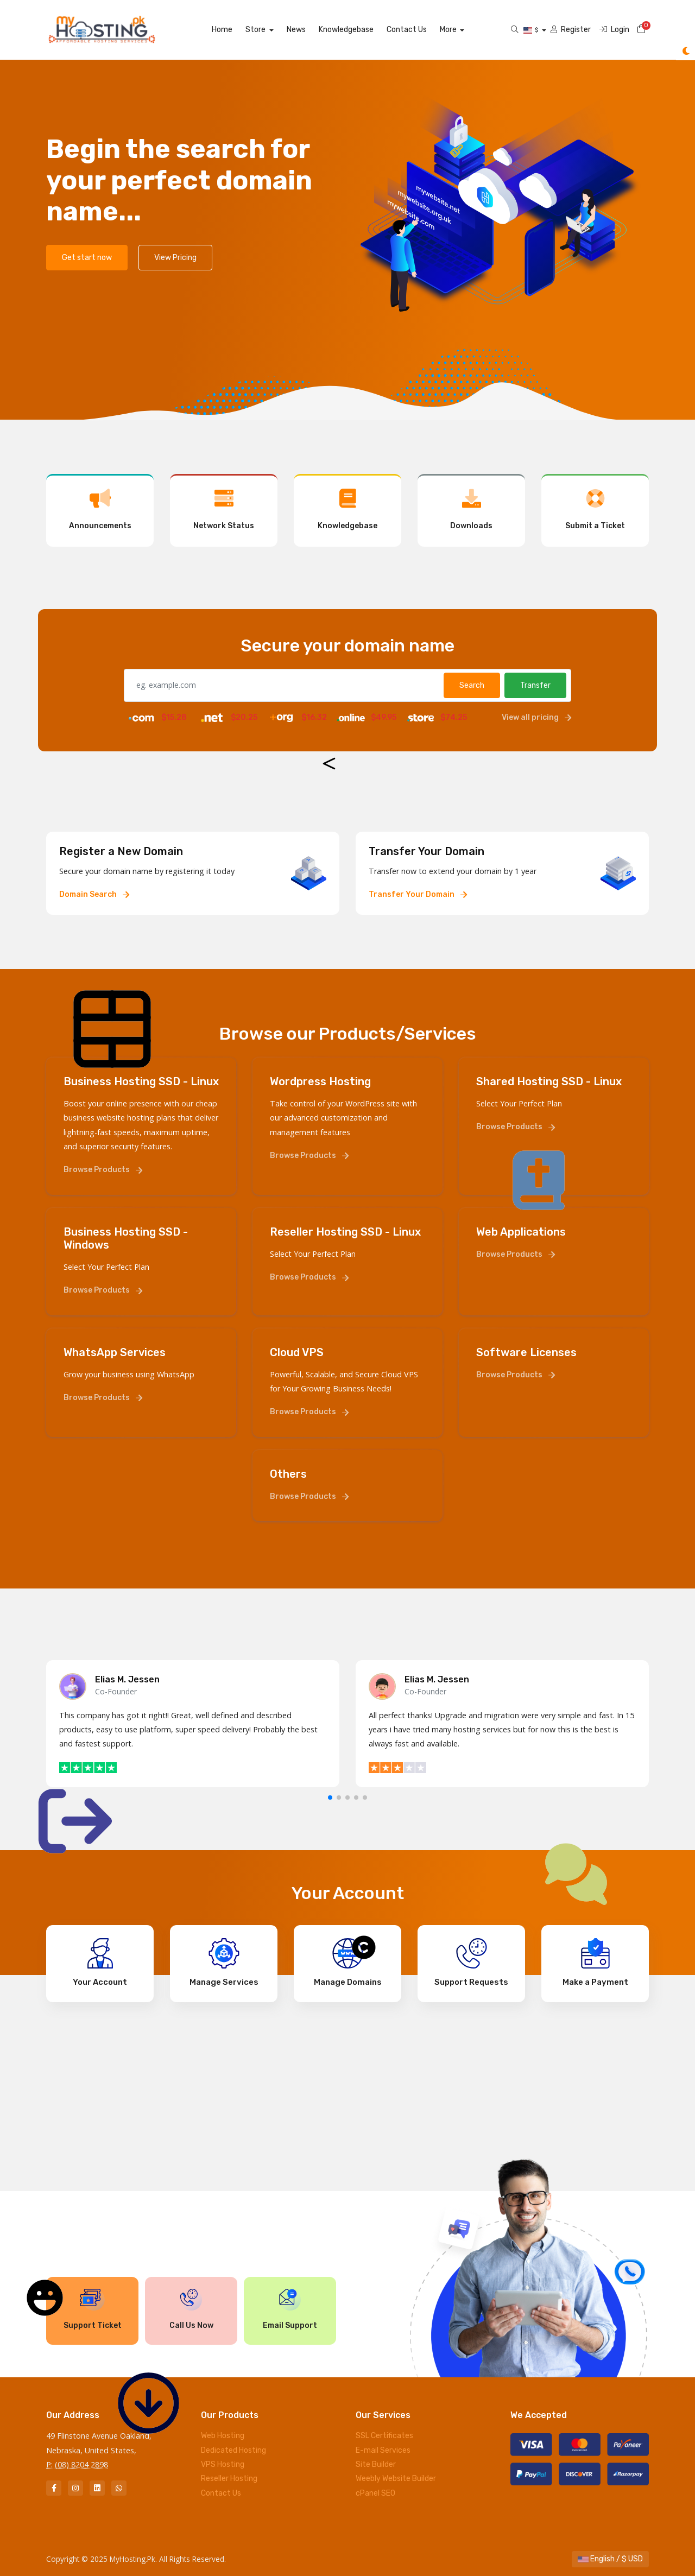  What do you see at coordinates (576, 1874) in the screenshot?
I see `open chat or messaging` at bounding box center [576, 1874].